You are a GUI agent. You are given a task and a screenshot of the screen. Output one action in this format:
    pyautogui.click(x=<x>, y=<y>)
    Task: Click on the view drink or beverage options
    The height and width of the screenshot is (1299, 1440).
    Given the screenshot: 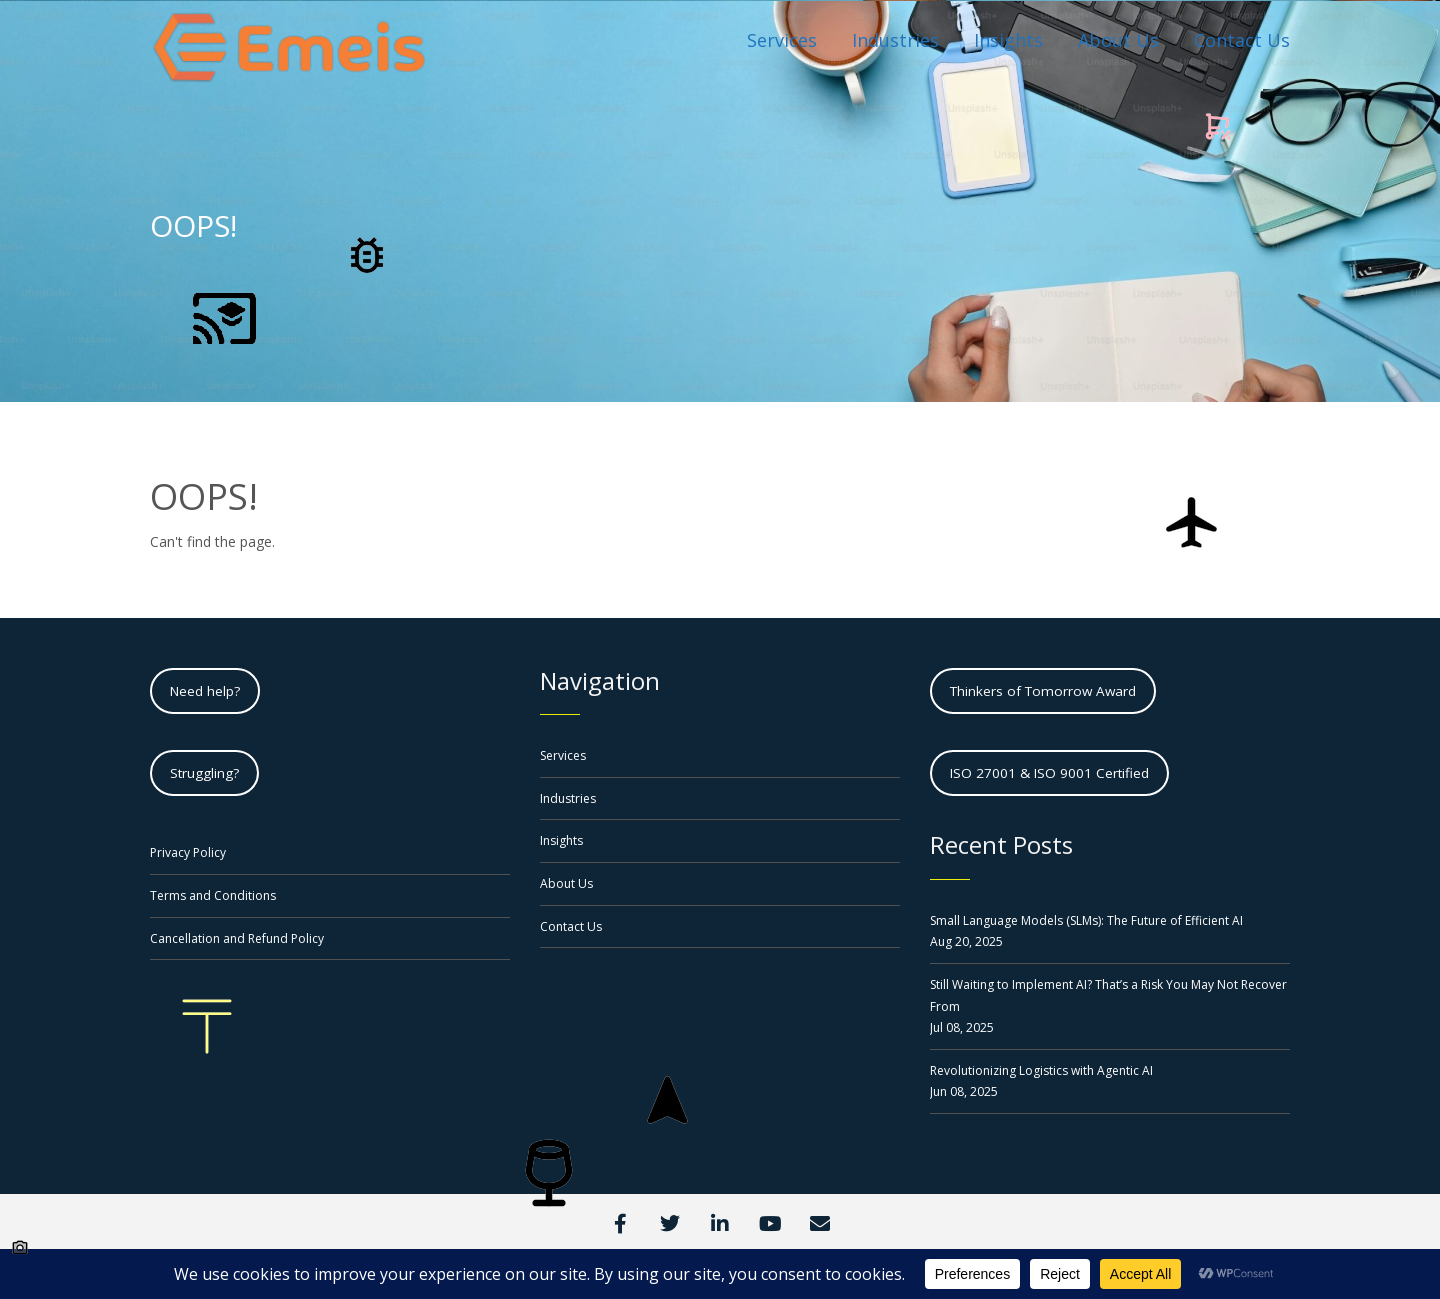 What is the action you would take?
    pyautogui.click(x=549, y=1173)
    